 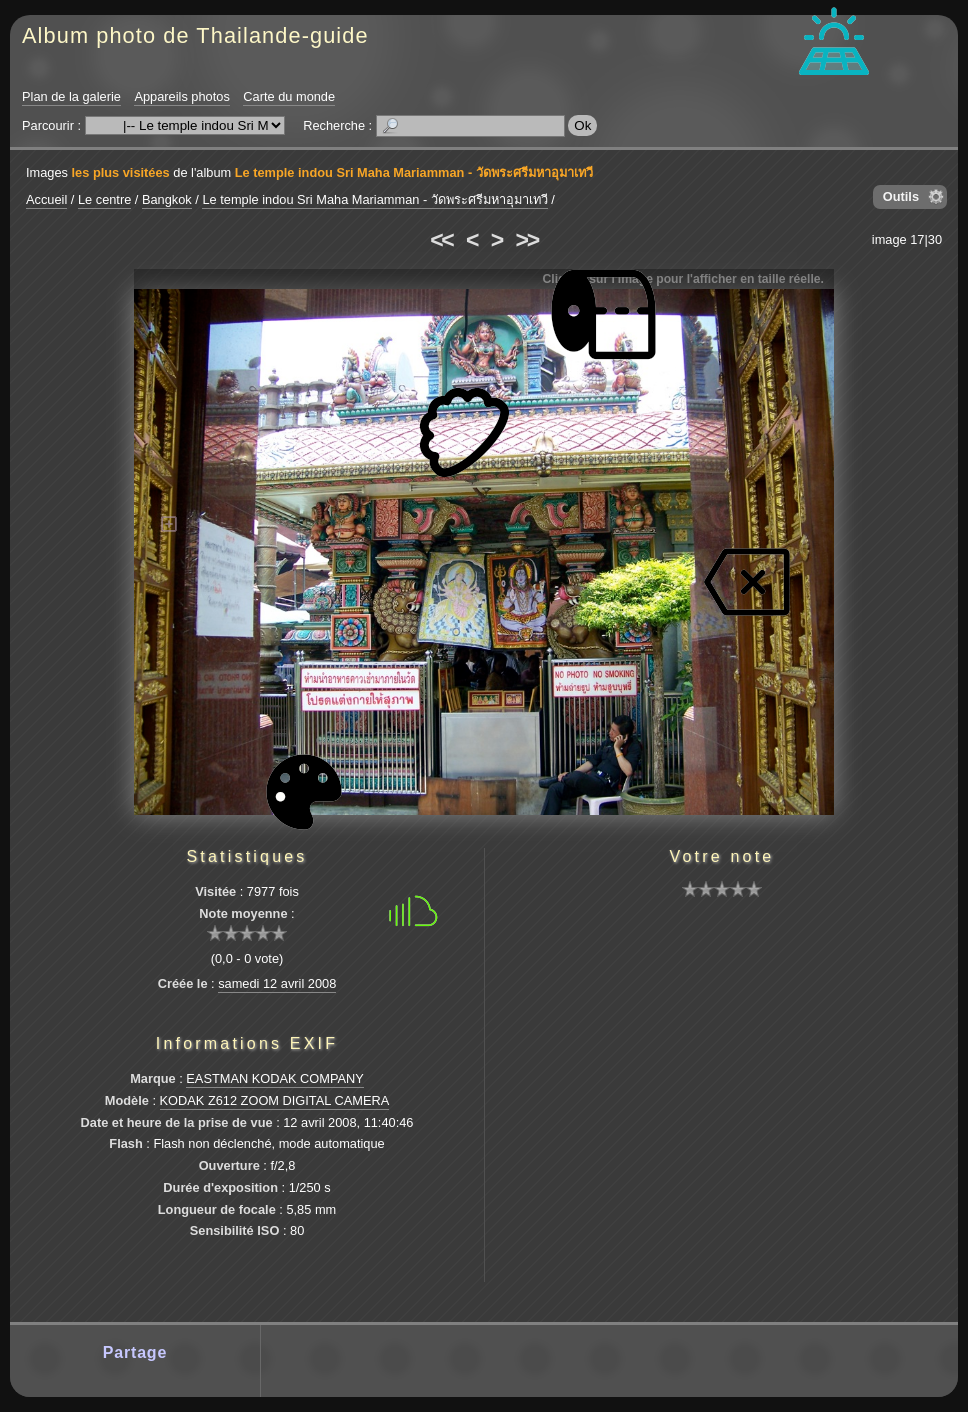 What do you see at coordinates (304, 792) in the screenshot?
I see `access color and theme settings` at bounding box center [304, 792].